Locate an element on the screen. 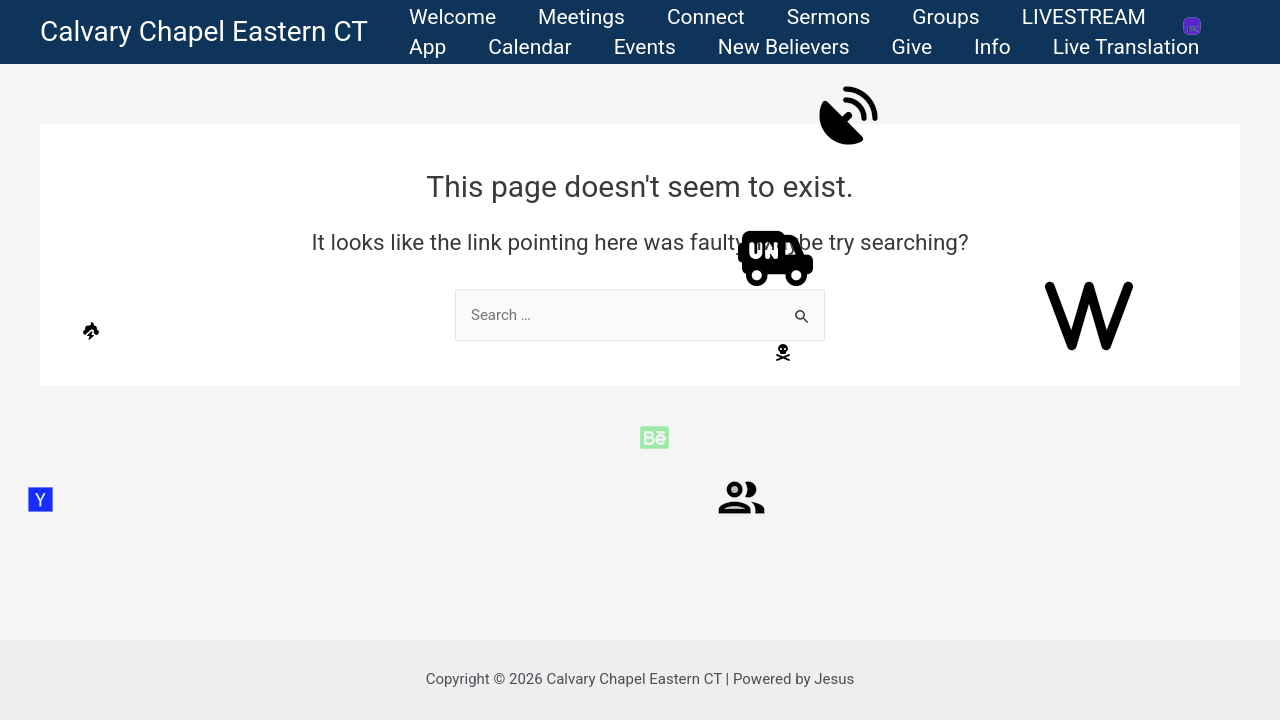 The height and width of the screenshot is (720, 1280). indicates united nations humanitarian aid delivery is located at coordinates (777, 258).